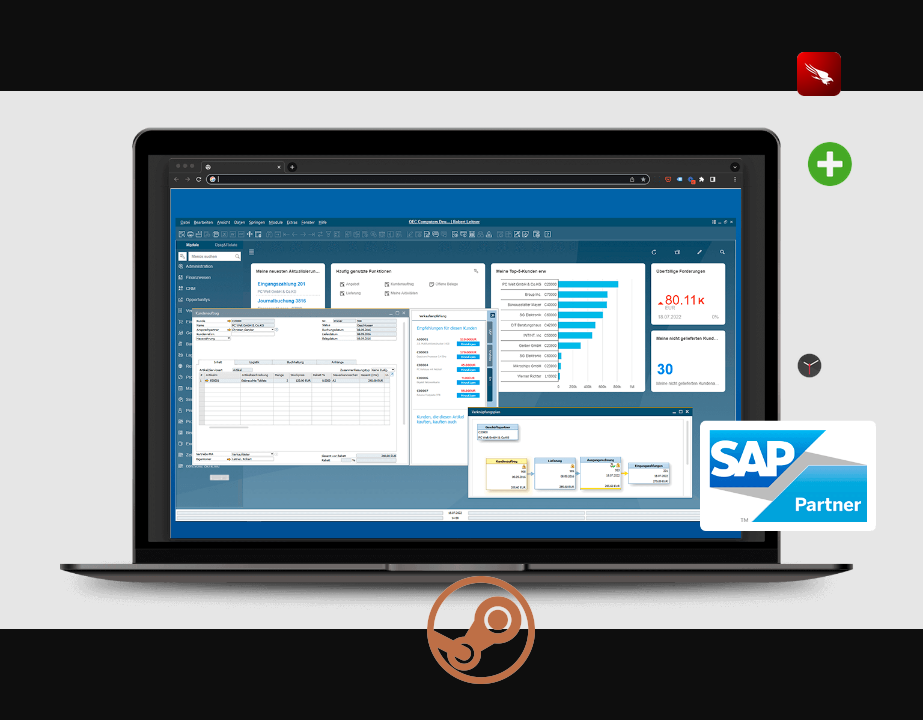 The width and height of the screenshot is (923, 720). Describe the element at coordinates (819, 74) in the screenshot. I see `open CrowdStrike Falcon endpoint security app` at that location.